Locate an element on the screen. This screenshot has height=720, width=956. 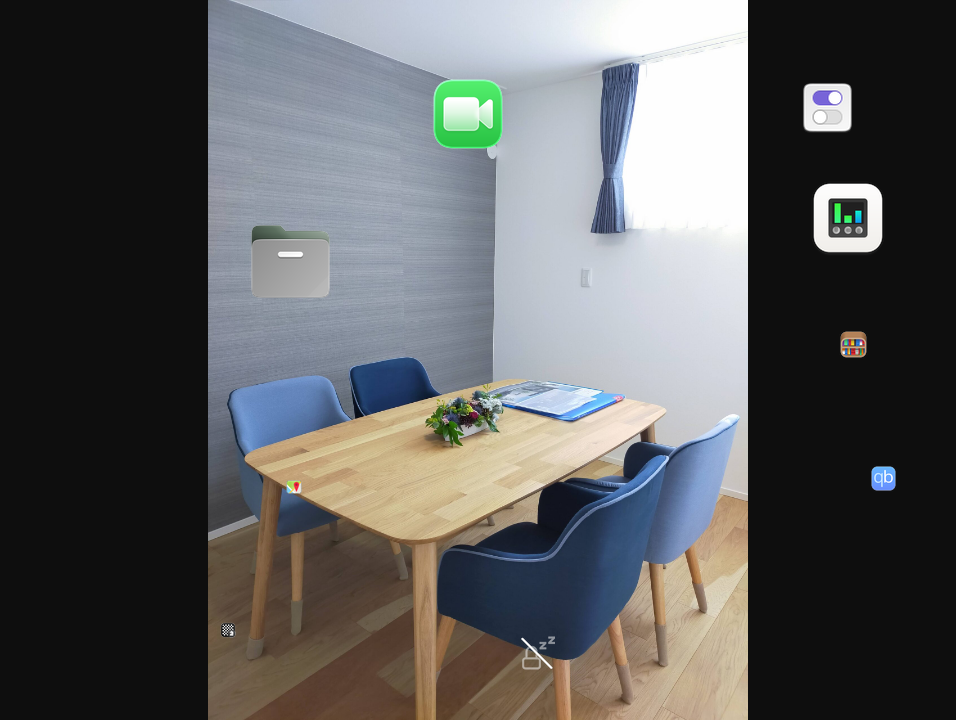
open the maps application is located at coordinates (294, 487).